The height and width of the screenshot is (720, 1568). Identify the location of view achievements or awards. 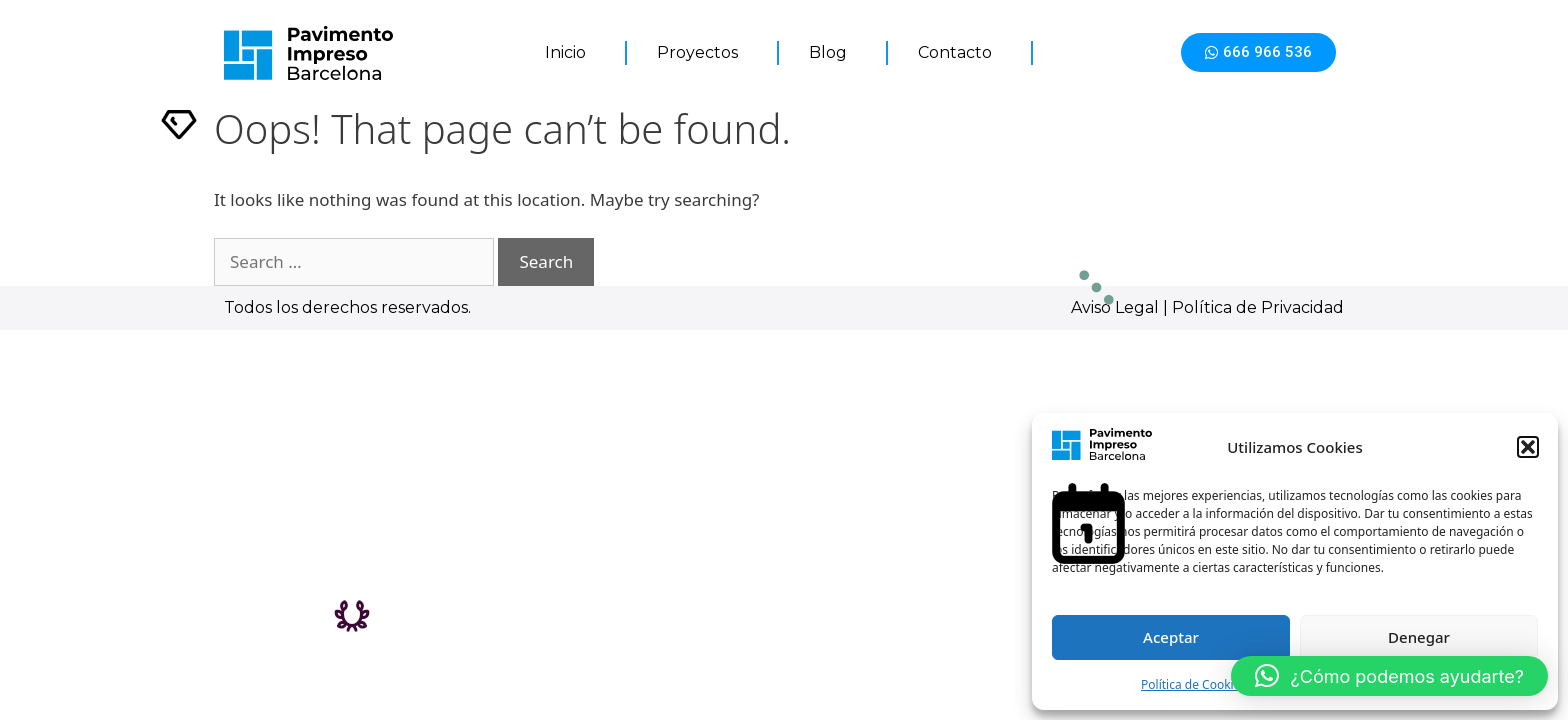
(352, 616).